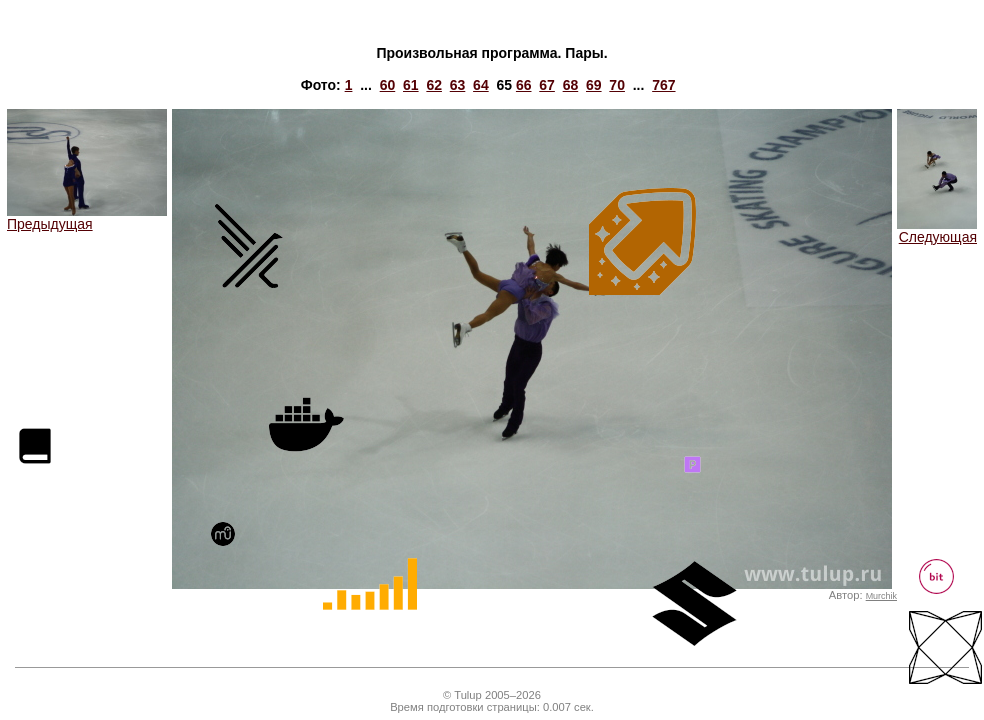 This screenshot has height=720, width=984. What do you see at coordinates (306, 424) in the screenshot?
I see `open Docker container management` at bounding box center [306, 424].